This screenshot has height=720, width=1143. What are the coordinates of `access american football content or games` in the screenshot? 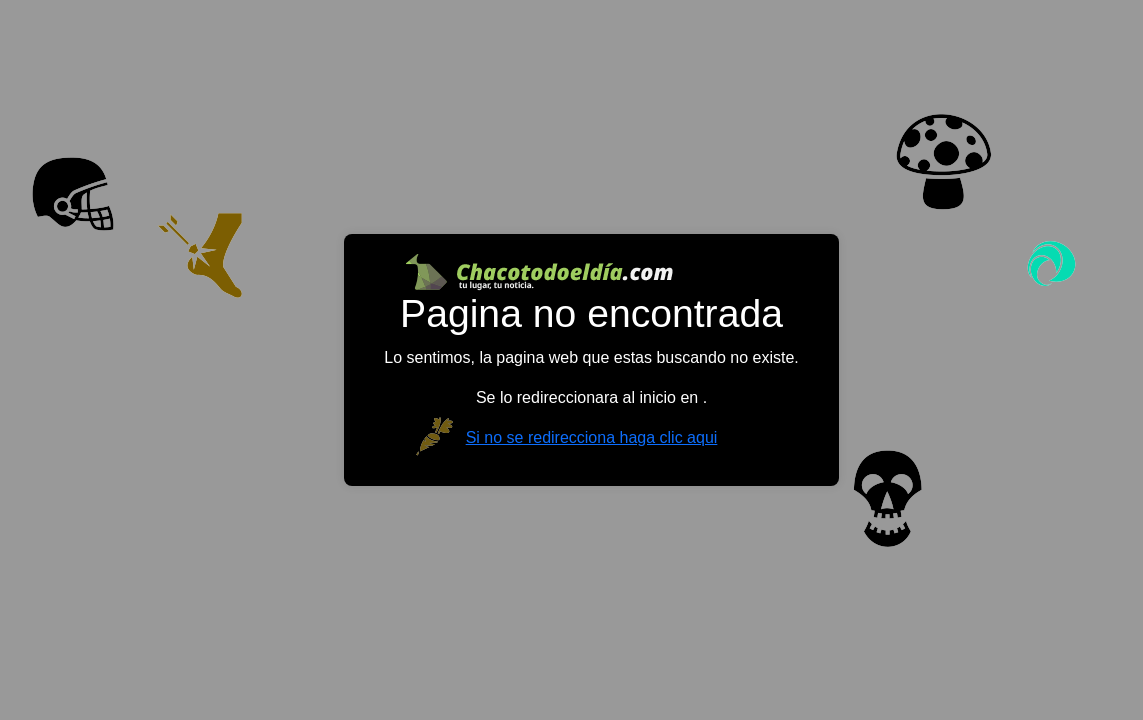 It's located at (73, 194).